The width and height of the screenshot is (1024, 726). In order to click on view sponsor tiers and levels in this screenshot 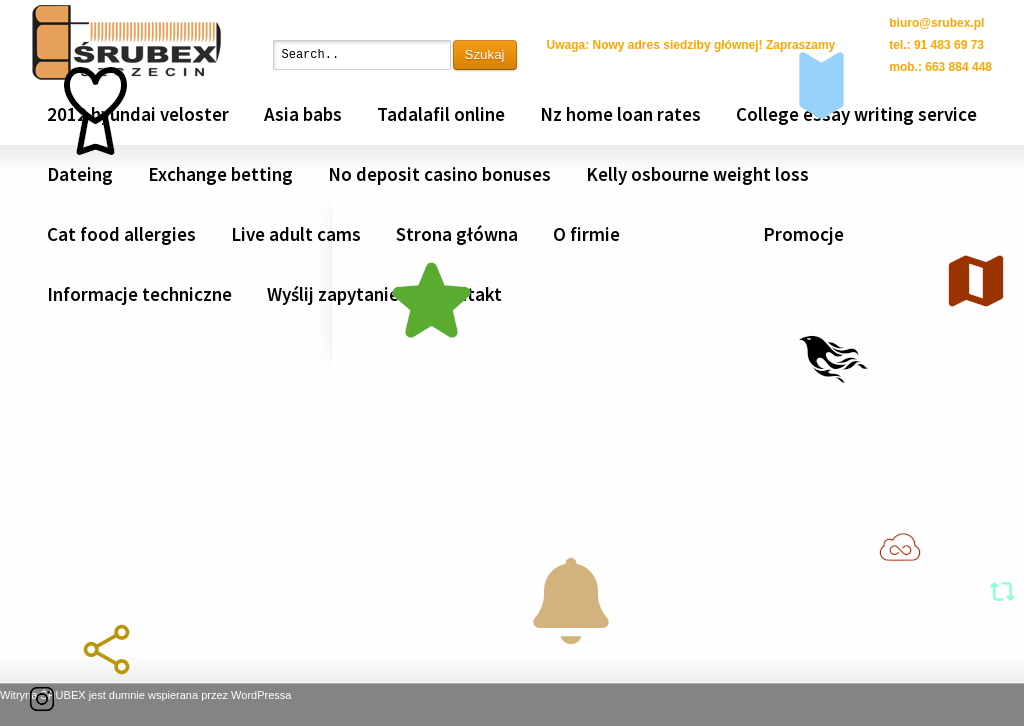, I will do `click(95, 110)`.